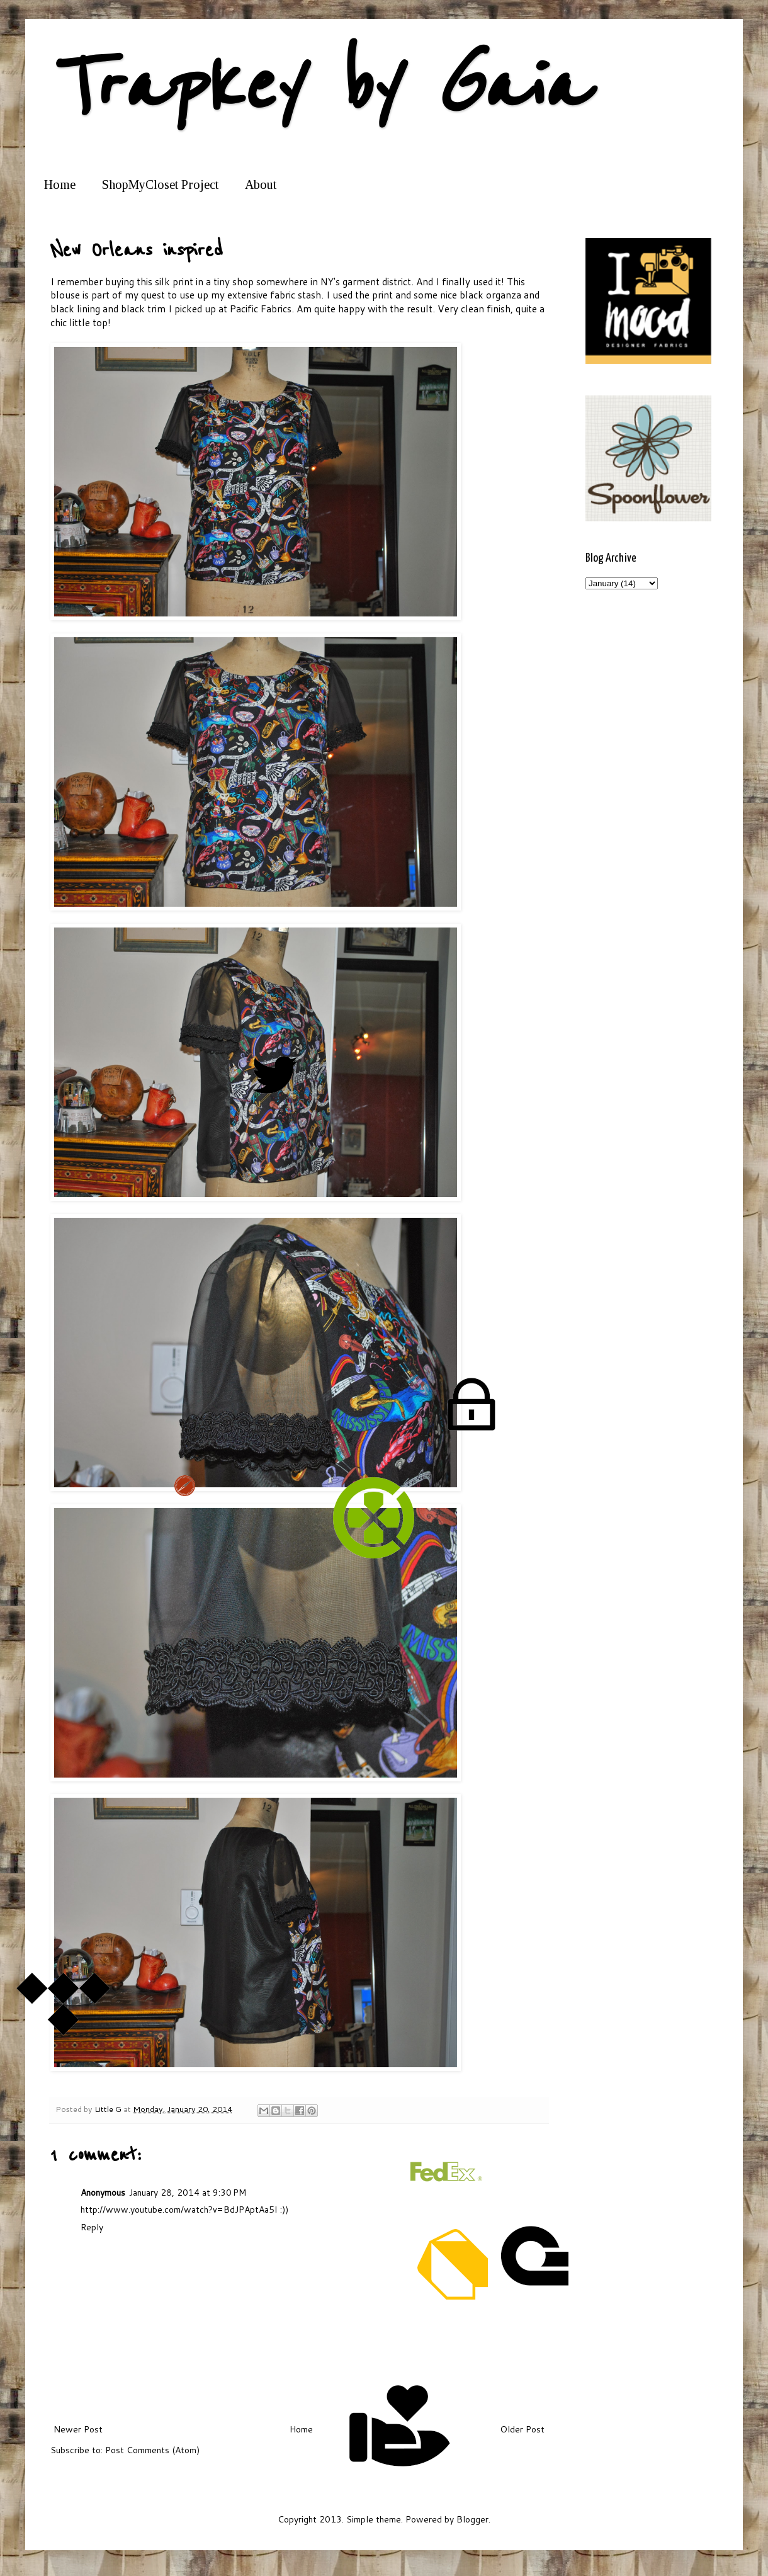 This screenshot has width=768, height=2576. Describe the element at coordinates (472, 1404) in the screenshot. I see `lock or secure this item` at that location.